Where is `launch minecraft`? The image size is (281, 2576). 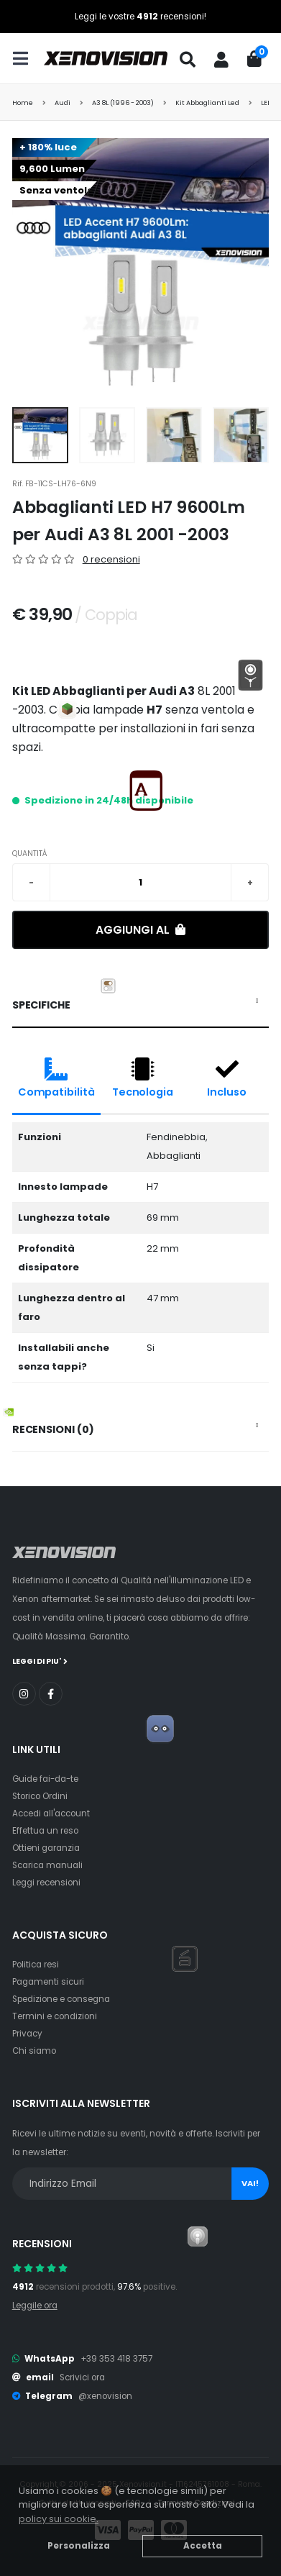 launch minecraft is located at coordinates (67, 709).